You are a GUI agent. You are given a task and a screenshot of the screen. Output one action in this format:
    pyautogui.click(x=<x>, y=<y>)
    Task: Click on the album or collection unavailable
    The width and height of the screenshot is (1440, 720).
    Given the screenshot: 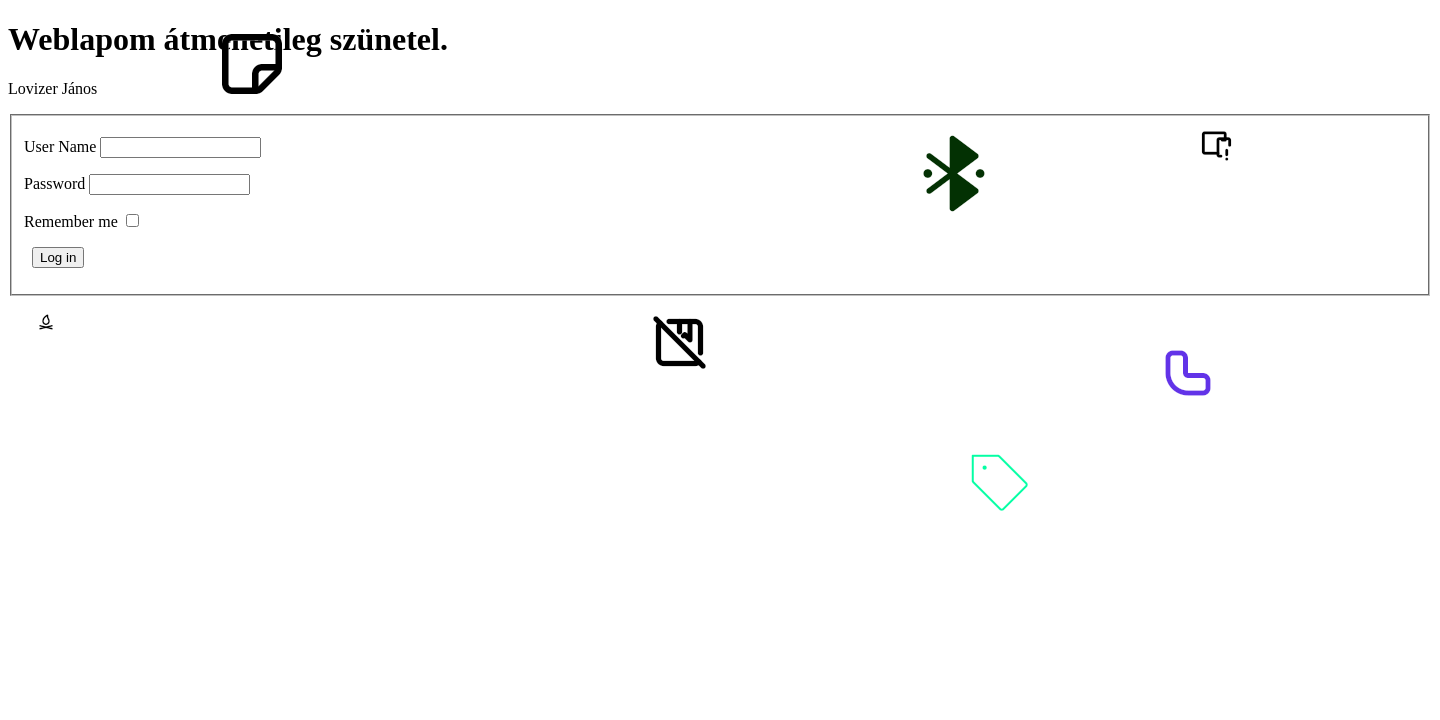 What is the action you would take?
    pyautogui.click(x=679, y=342)
    